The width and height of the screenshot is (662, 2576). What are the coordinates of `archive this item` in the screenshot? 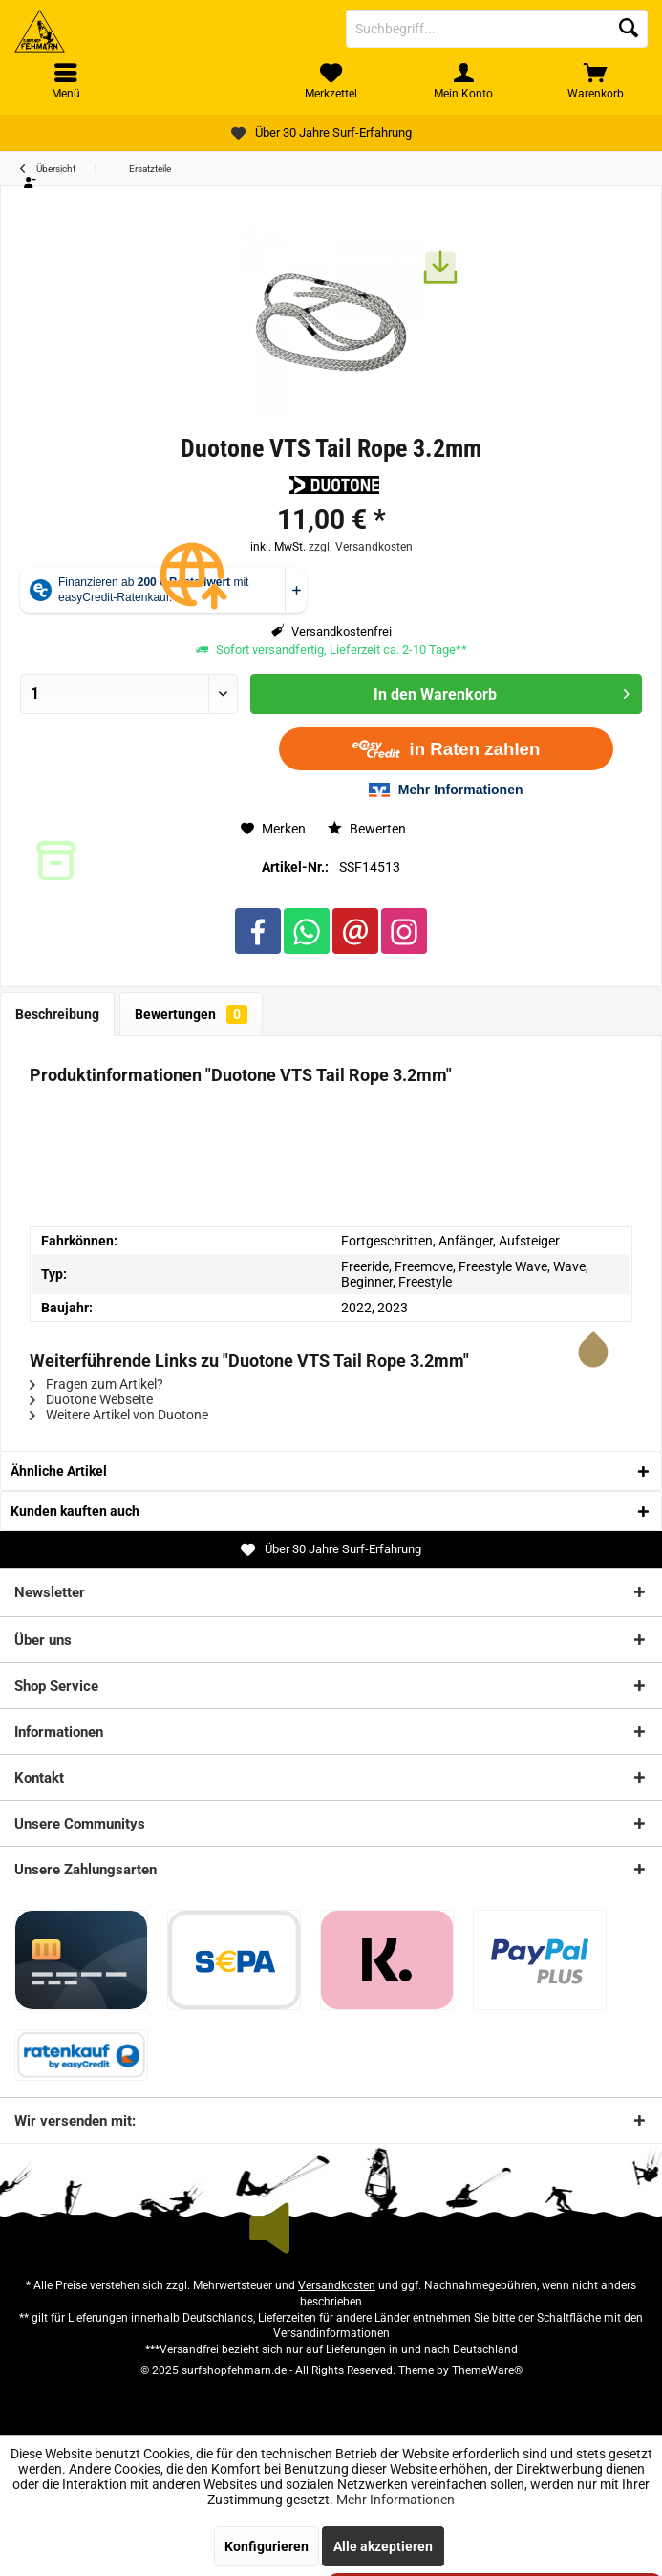 It's located at (55, 860).